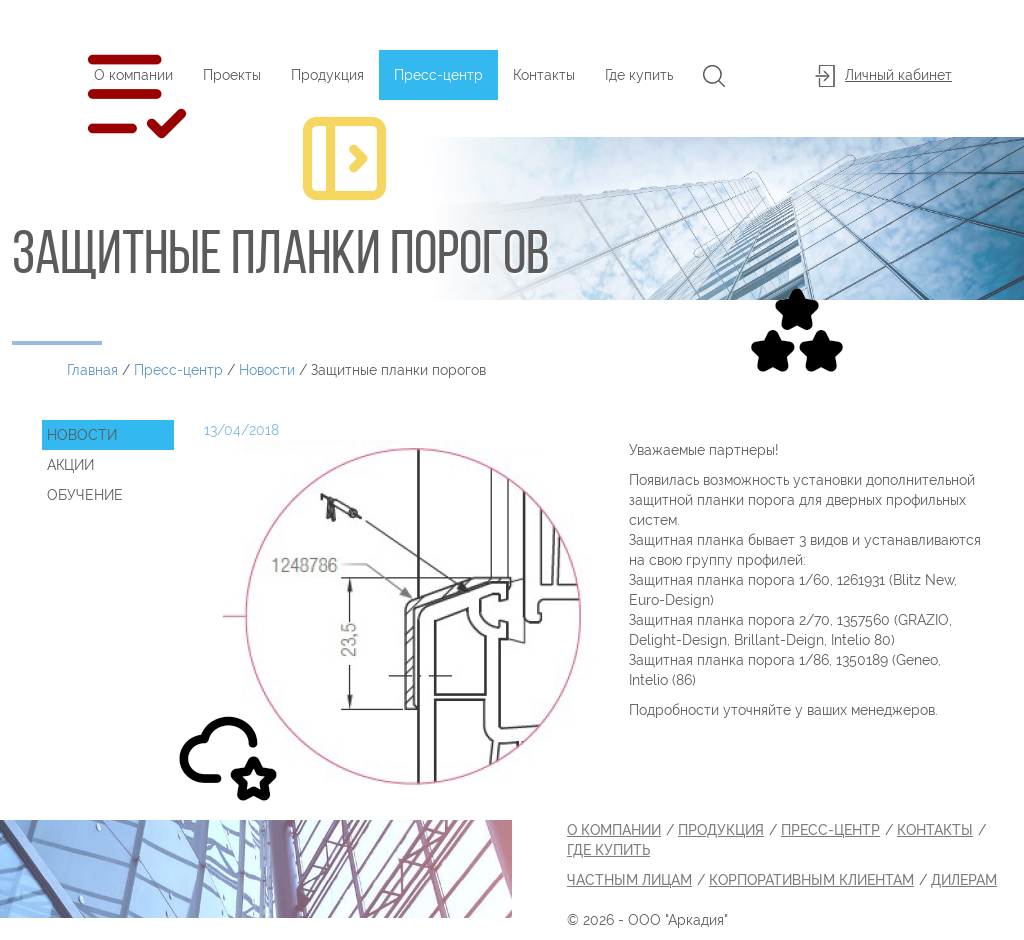 Image resolution: width=1024 pixels, height=940 pixels. What do you see at coordinates (137, 94) in the screenshot?
I see `view completed tasks` at bounding box center [137, 94].